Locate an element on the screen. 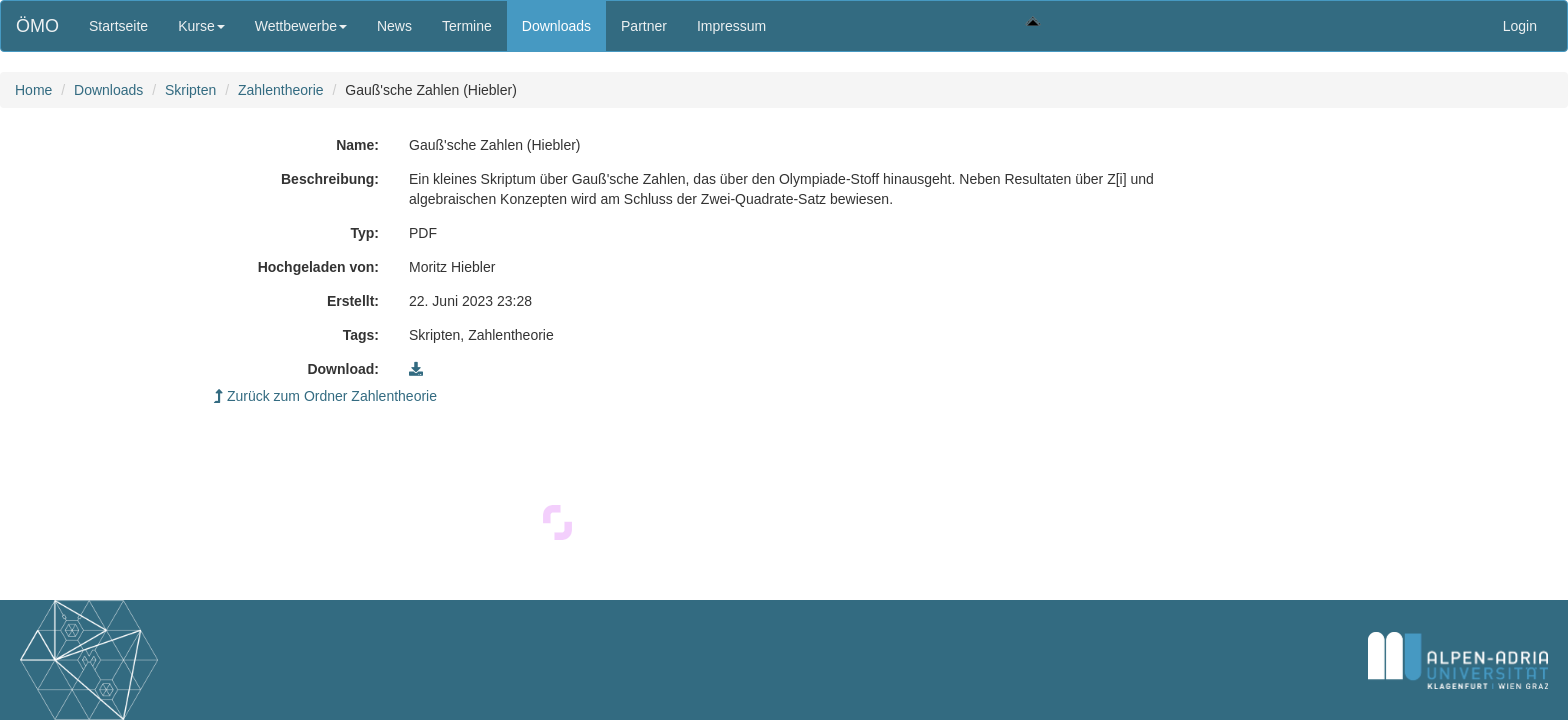 This screenshot has width=1568, height=720. shutterstock logo is located at coordinates (557, 522).